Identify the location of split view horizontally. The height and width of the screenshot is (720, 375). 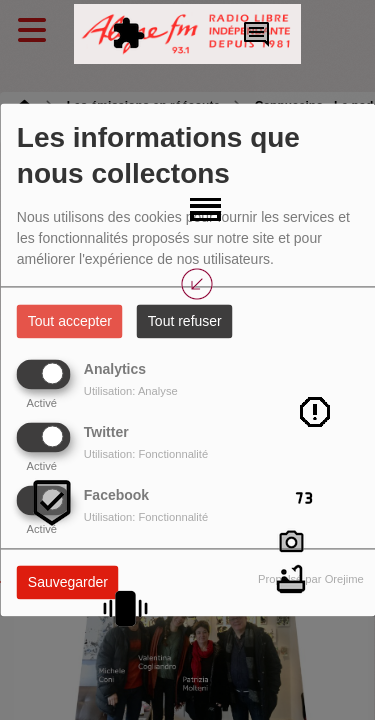
(205, 209).